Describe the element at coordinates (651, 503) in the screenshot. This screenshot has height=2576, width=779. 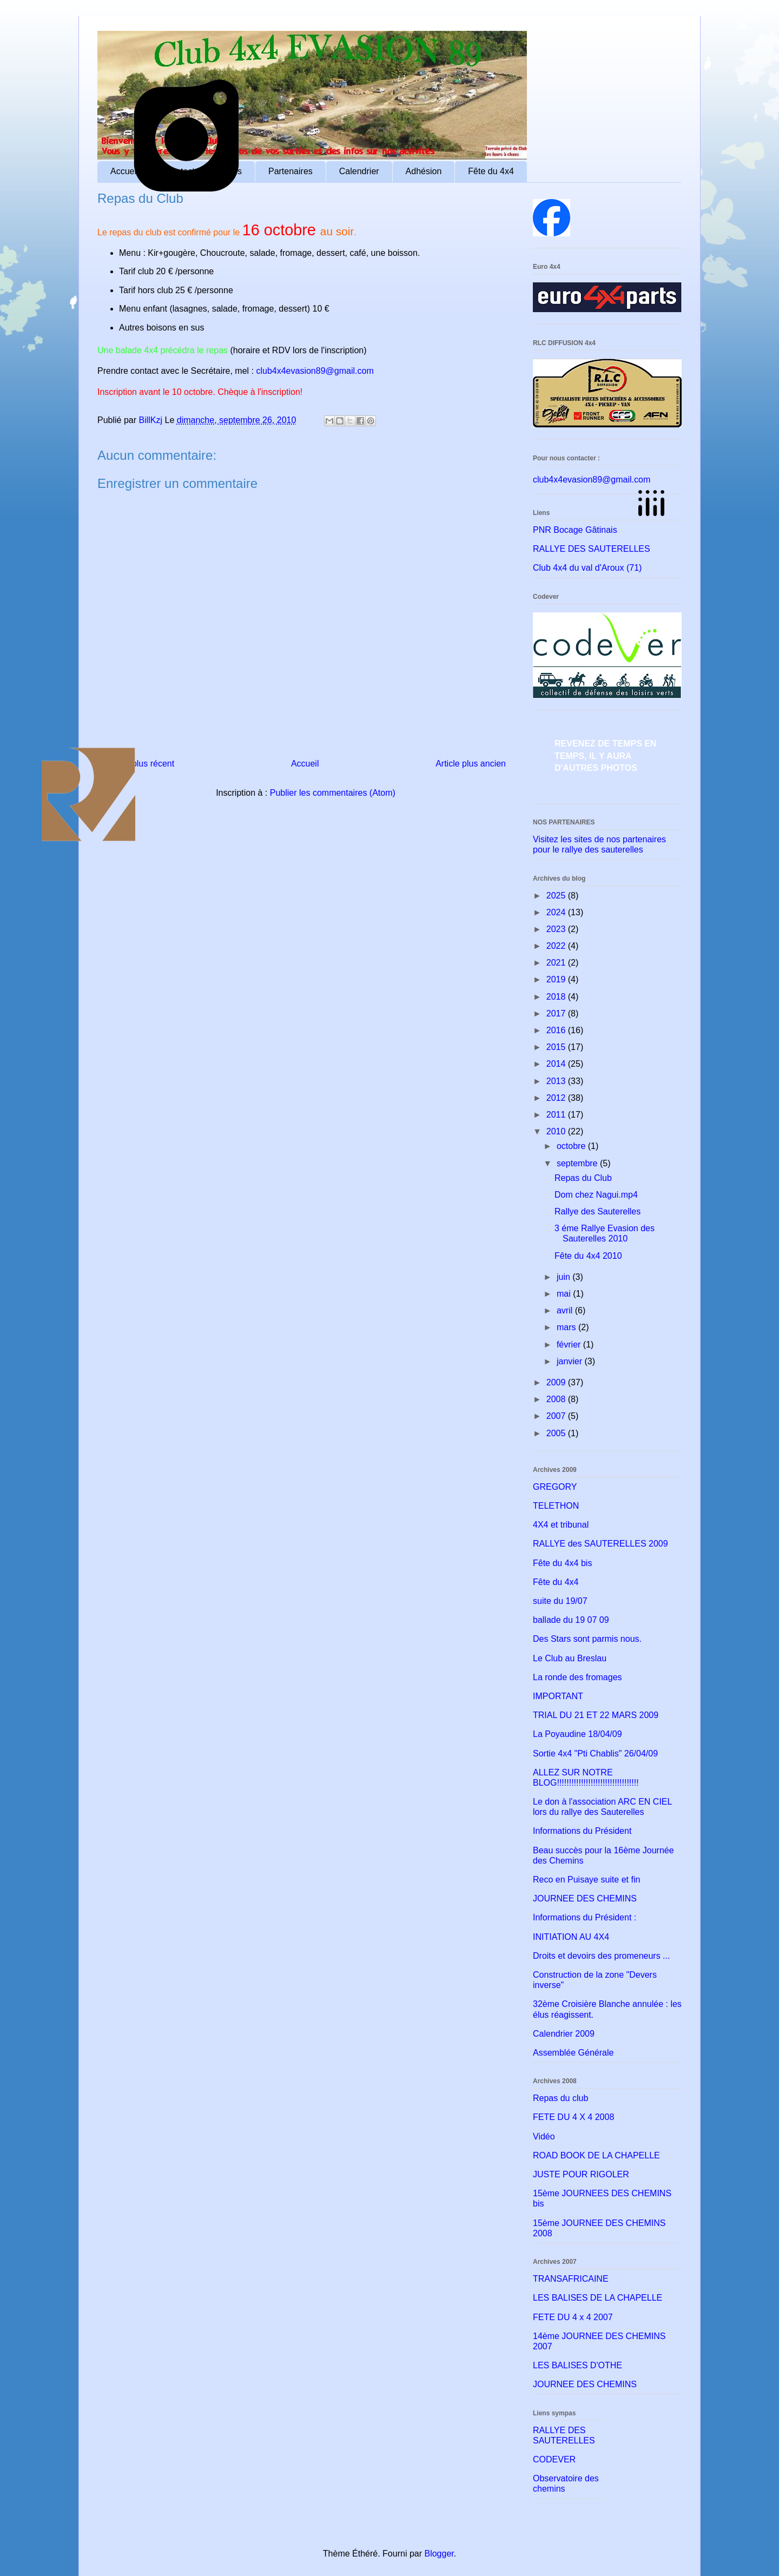
I see `plotly data visualization platform logo` at that location.